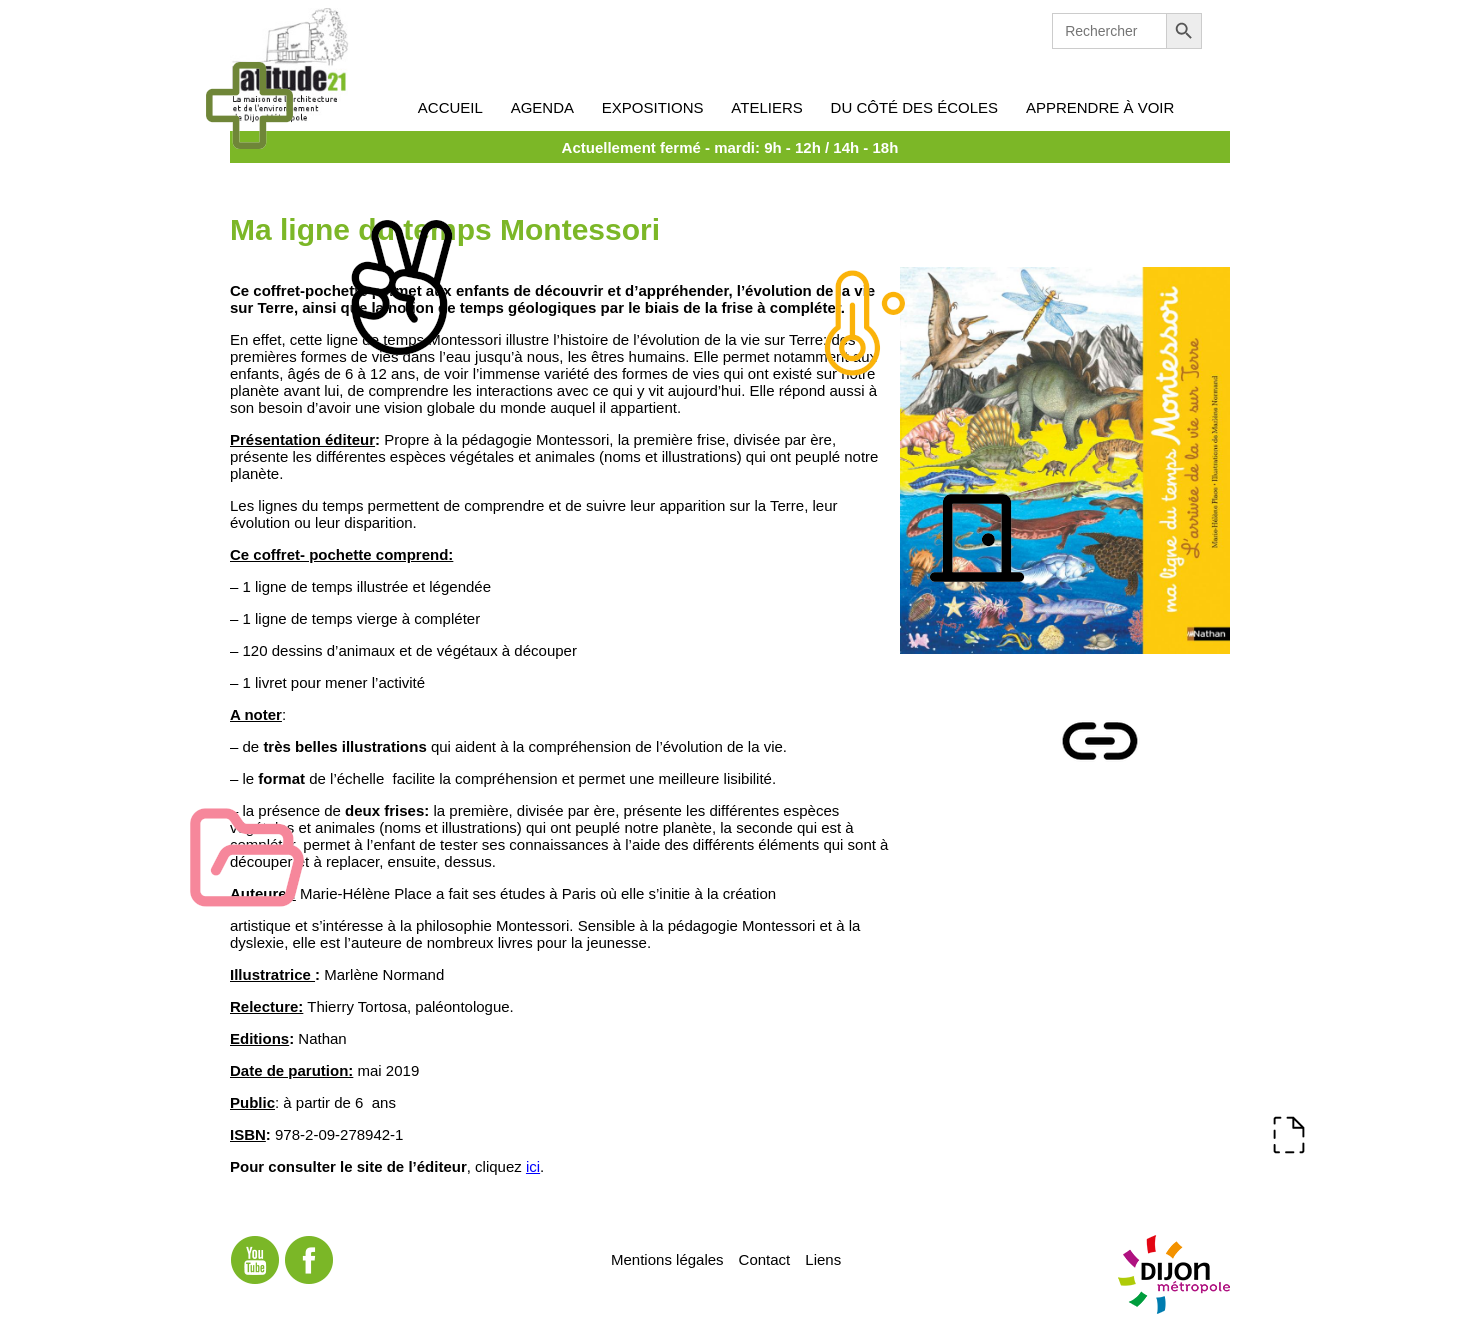  Describe the element at coordinates (249, 105) in the screenshot. I see `access health or medical information` at that location.